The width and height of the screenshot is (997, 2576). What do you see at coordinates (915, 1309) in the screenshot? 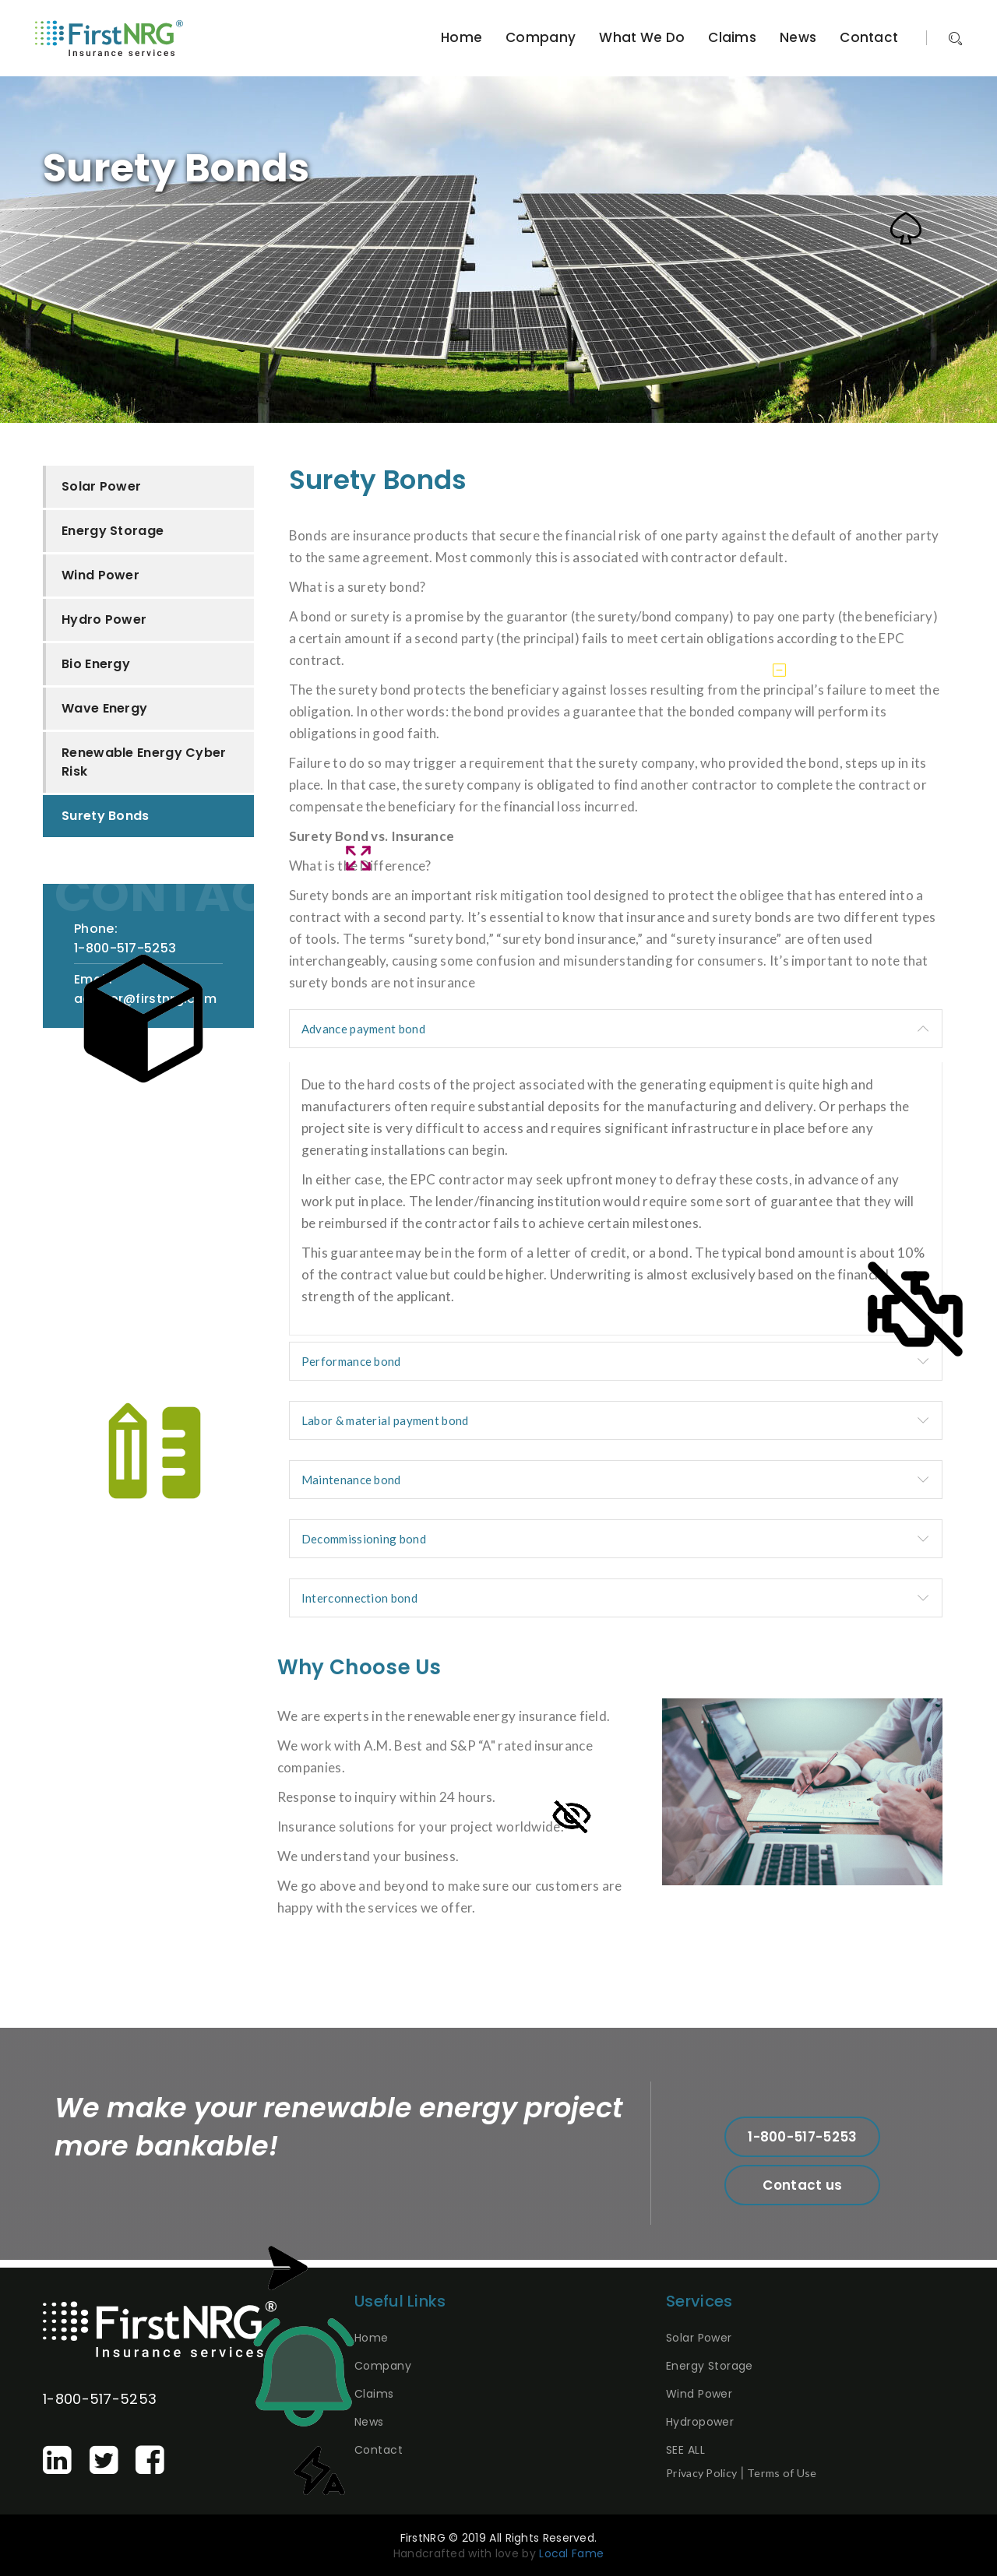
I see `engine disabled or turned off` at bounding box center [915, 1309].